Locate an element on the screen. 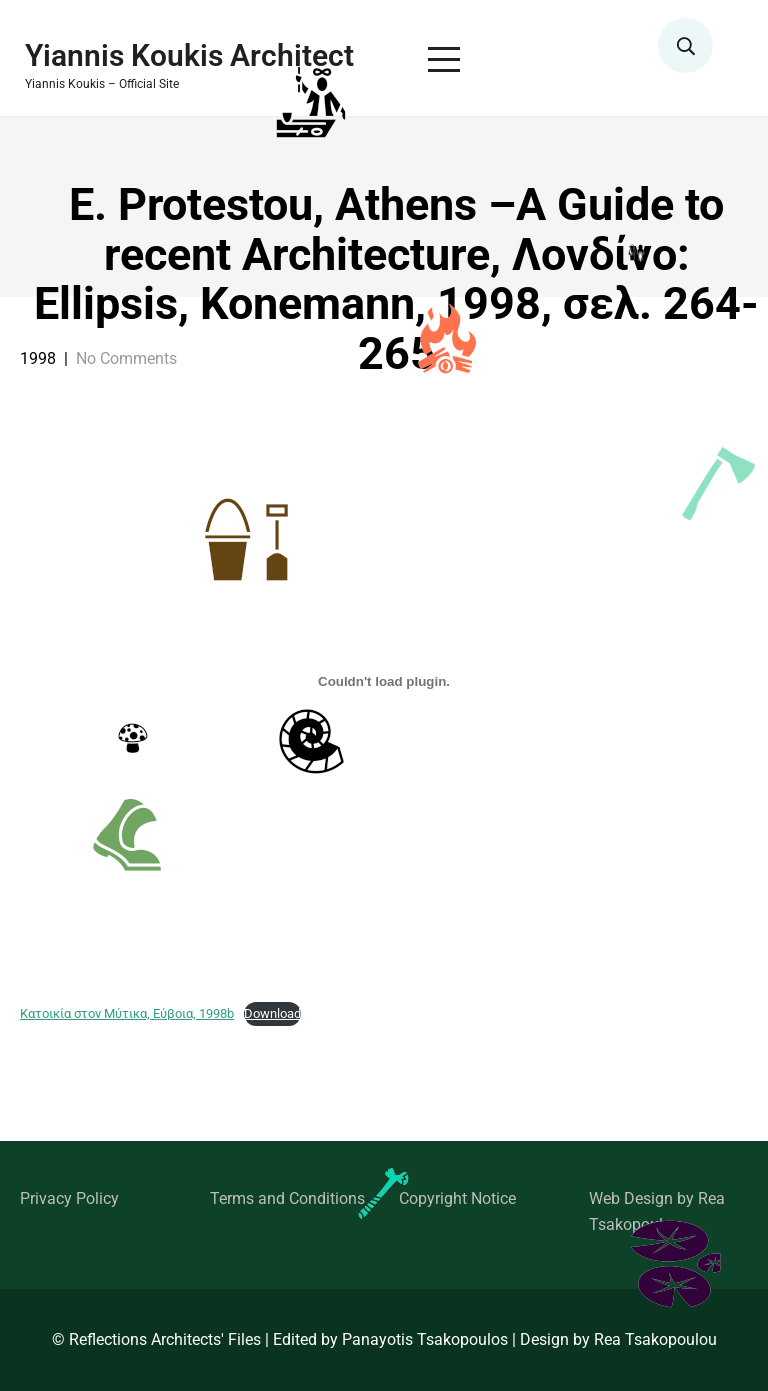 The height and width of the screenshot is (1391, 768). swap character or avatar body is located at coordinates (636, 252).